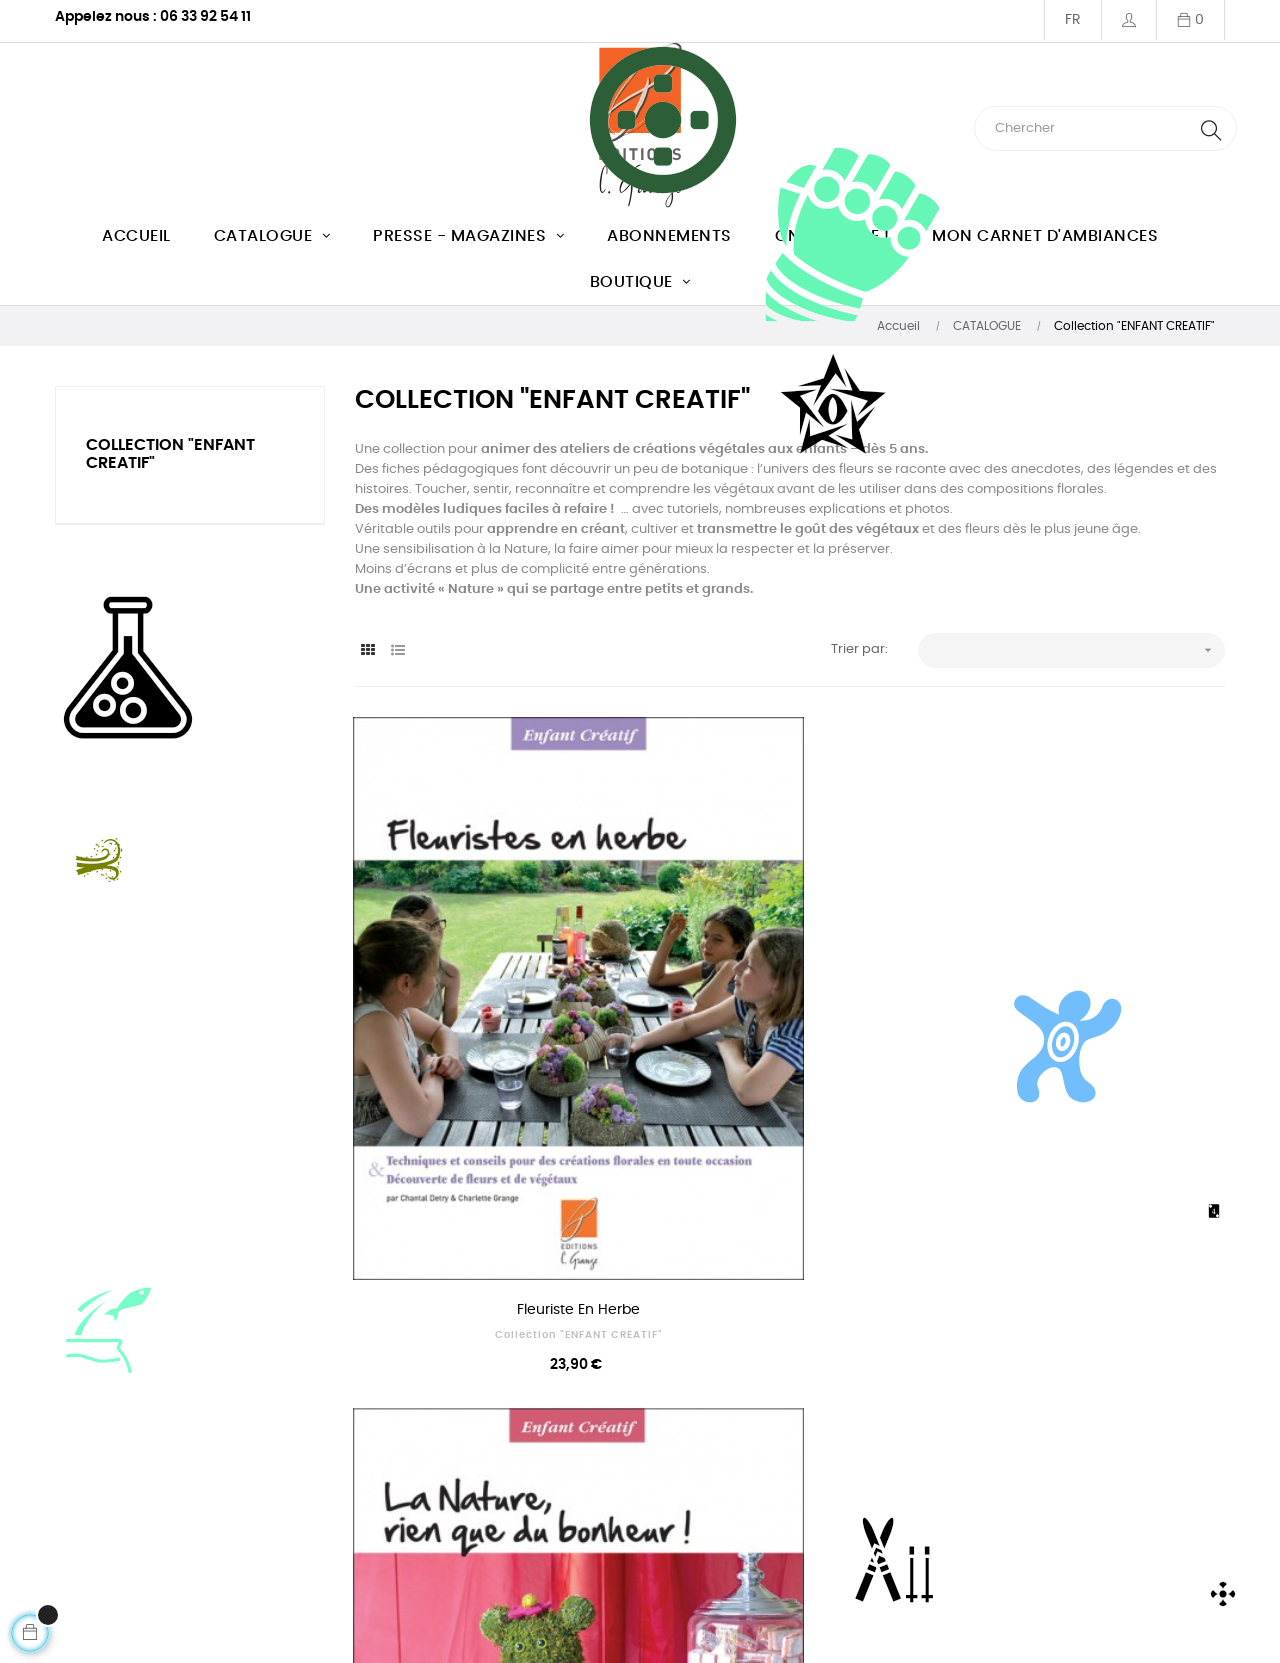  What do you see at coordinates (832, 406) in the screenshot?
I see `indicates a cursed or corrupted item status` at bounding box center [832, 406].